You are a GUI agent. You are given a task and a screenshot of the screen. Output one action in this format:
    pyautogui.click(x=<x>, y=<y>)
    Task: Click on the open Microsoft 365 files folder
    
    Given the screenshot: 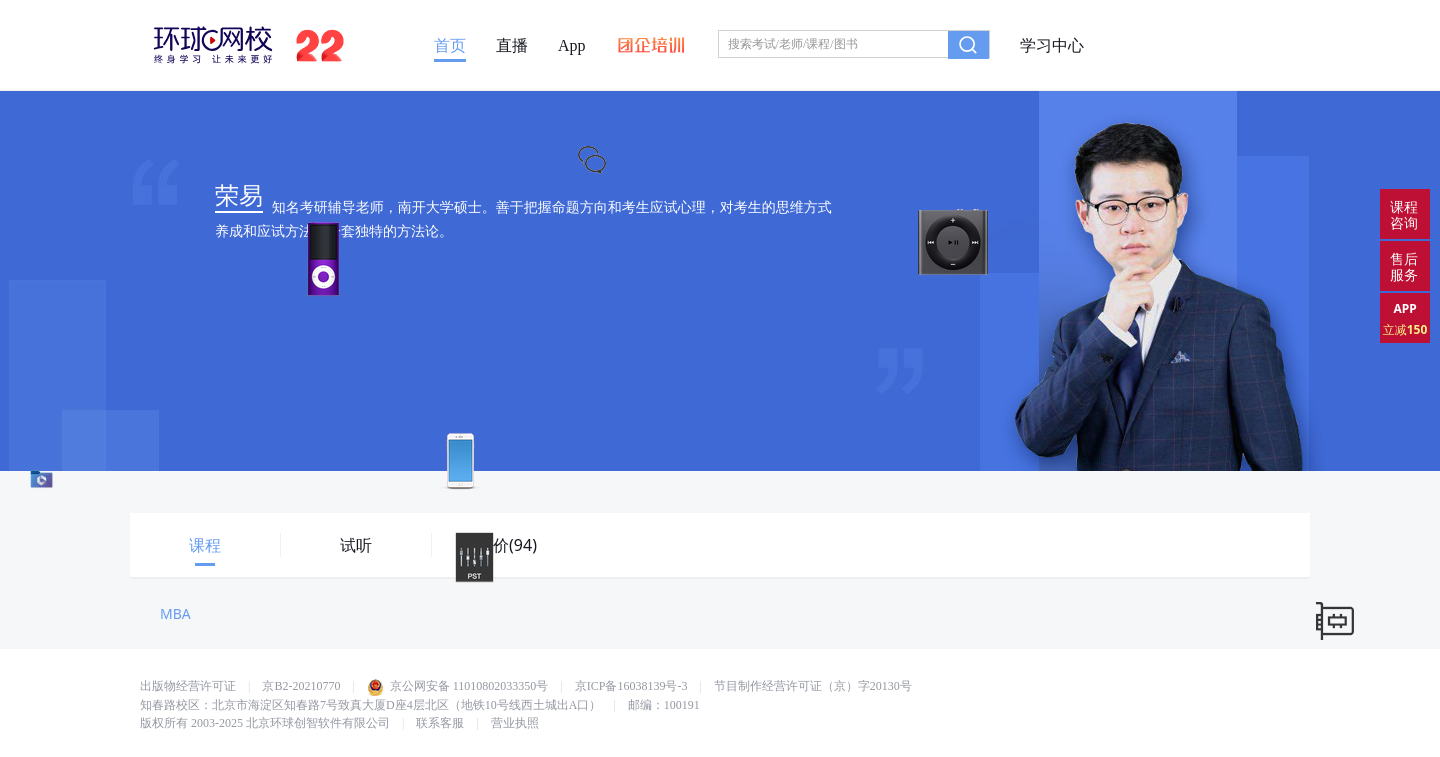 What is the action you would take?
    pyautogui.click(x=41, y=479)
    